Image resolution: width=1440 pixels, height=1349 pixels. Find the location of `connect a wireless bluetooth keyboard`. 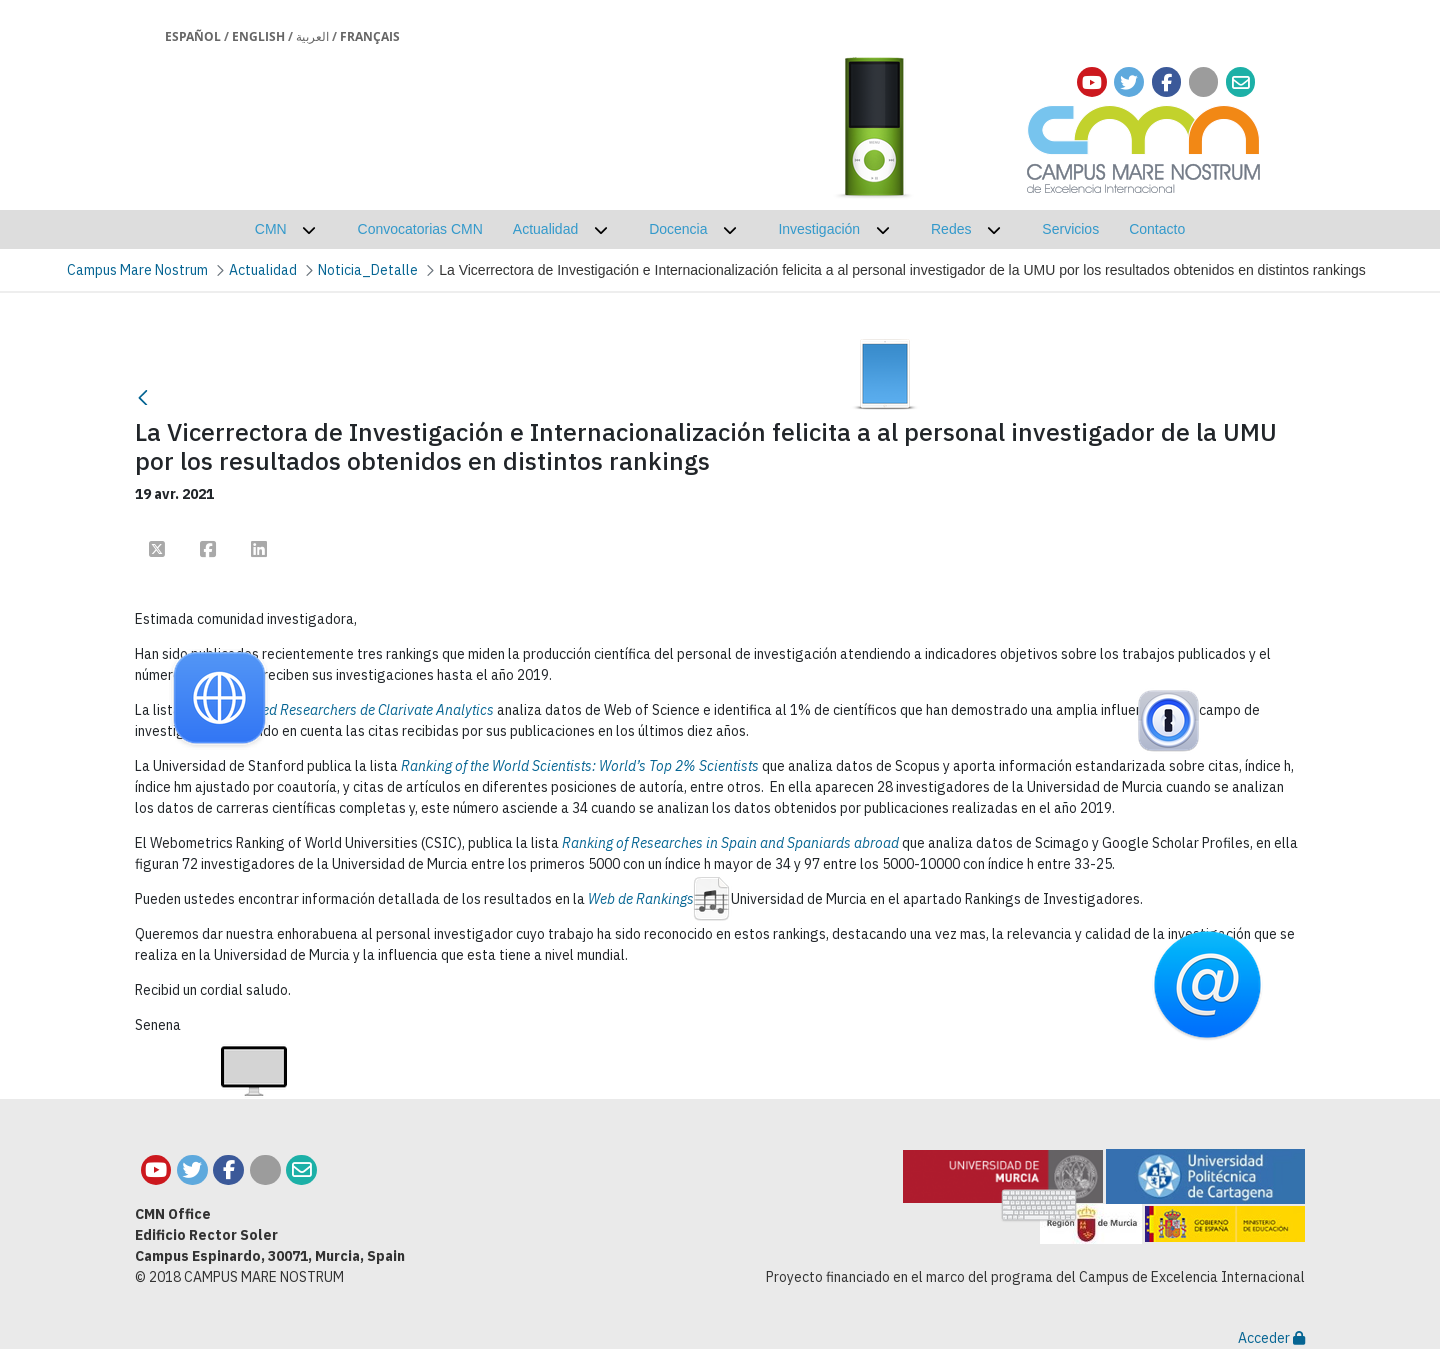

connect a wireless bluetooth keyboard is located at coordinates (1039, 1205).